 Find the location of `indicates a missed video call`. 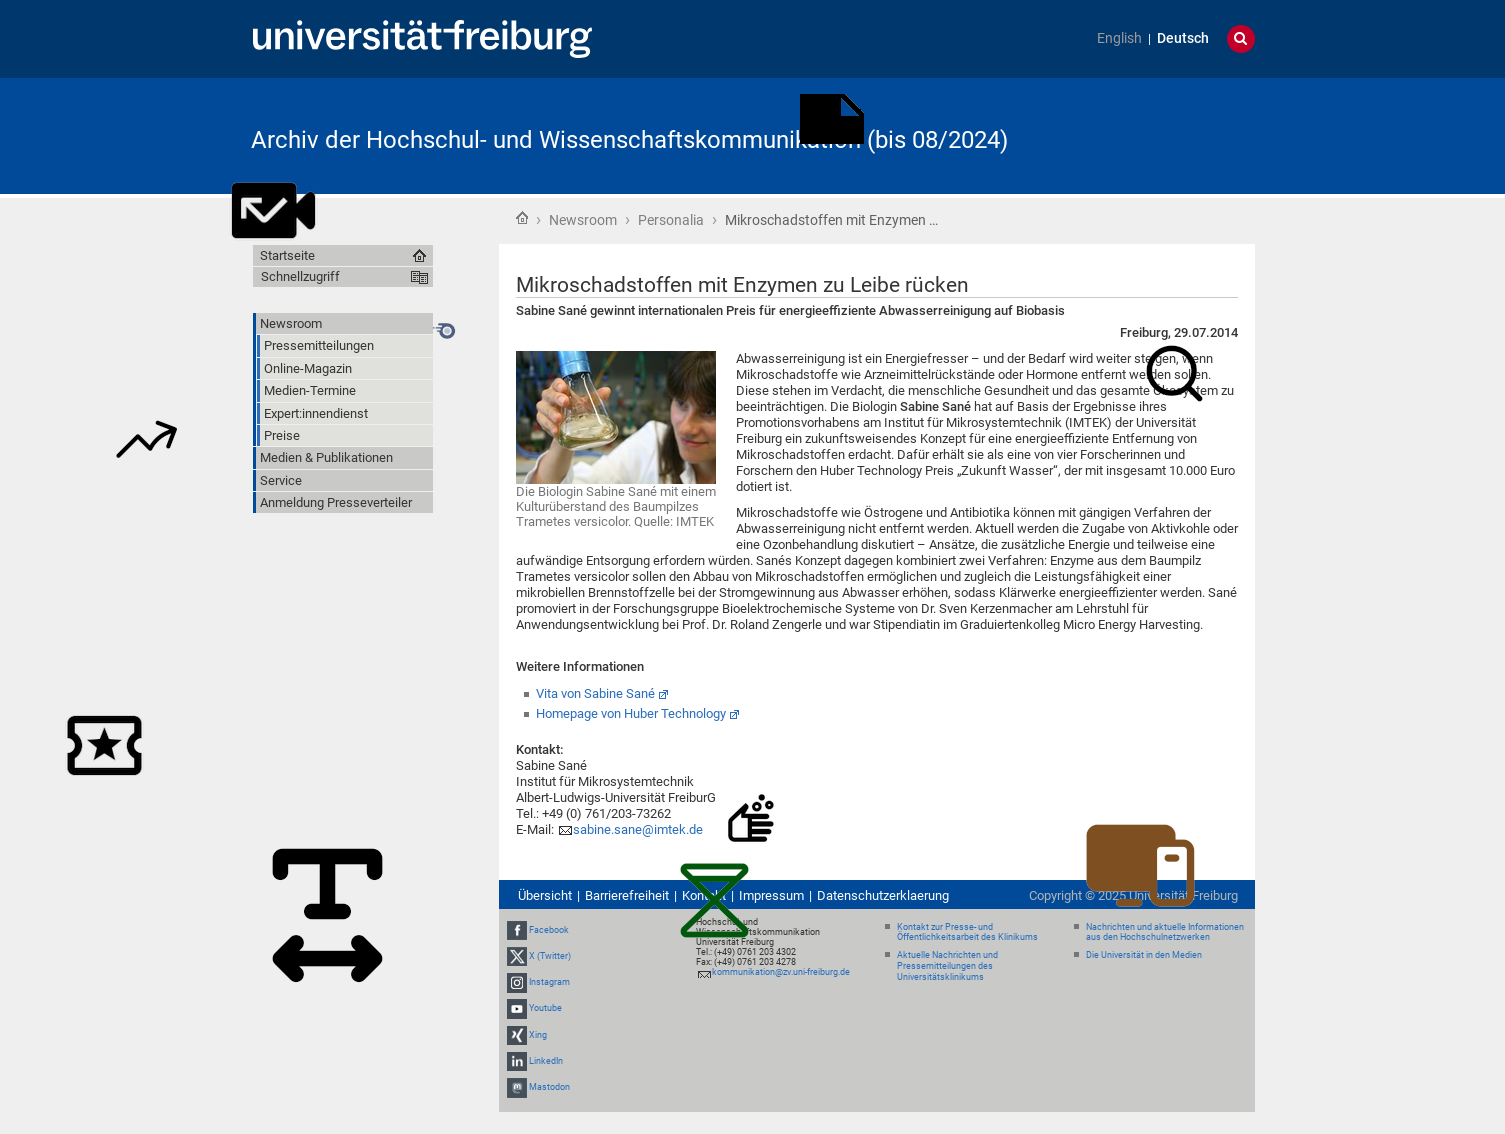

indicates a missed video call is located at coordinates (273, 210).